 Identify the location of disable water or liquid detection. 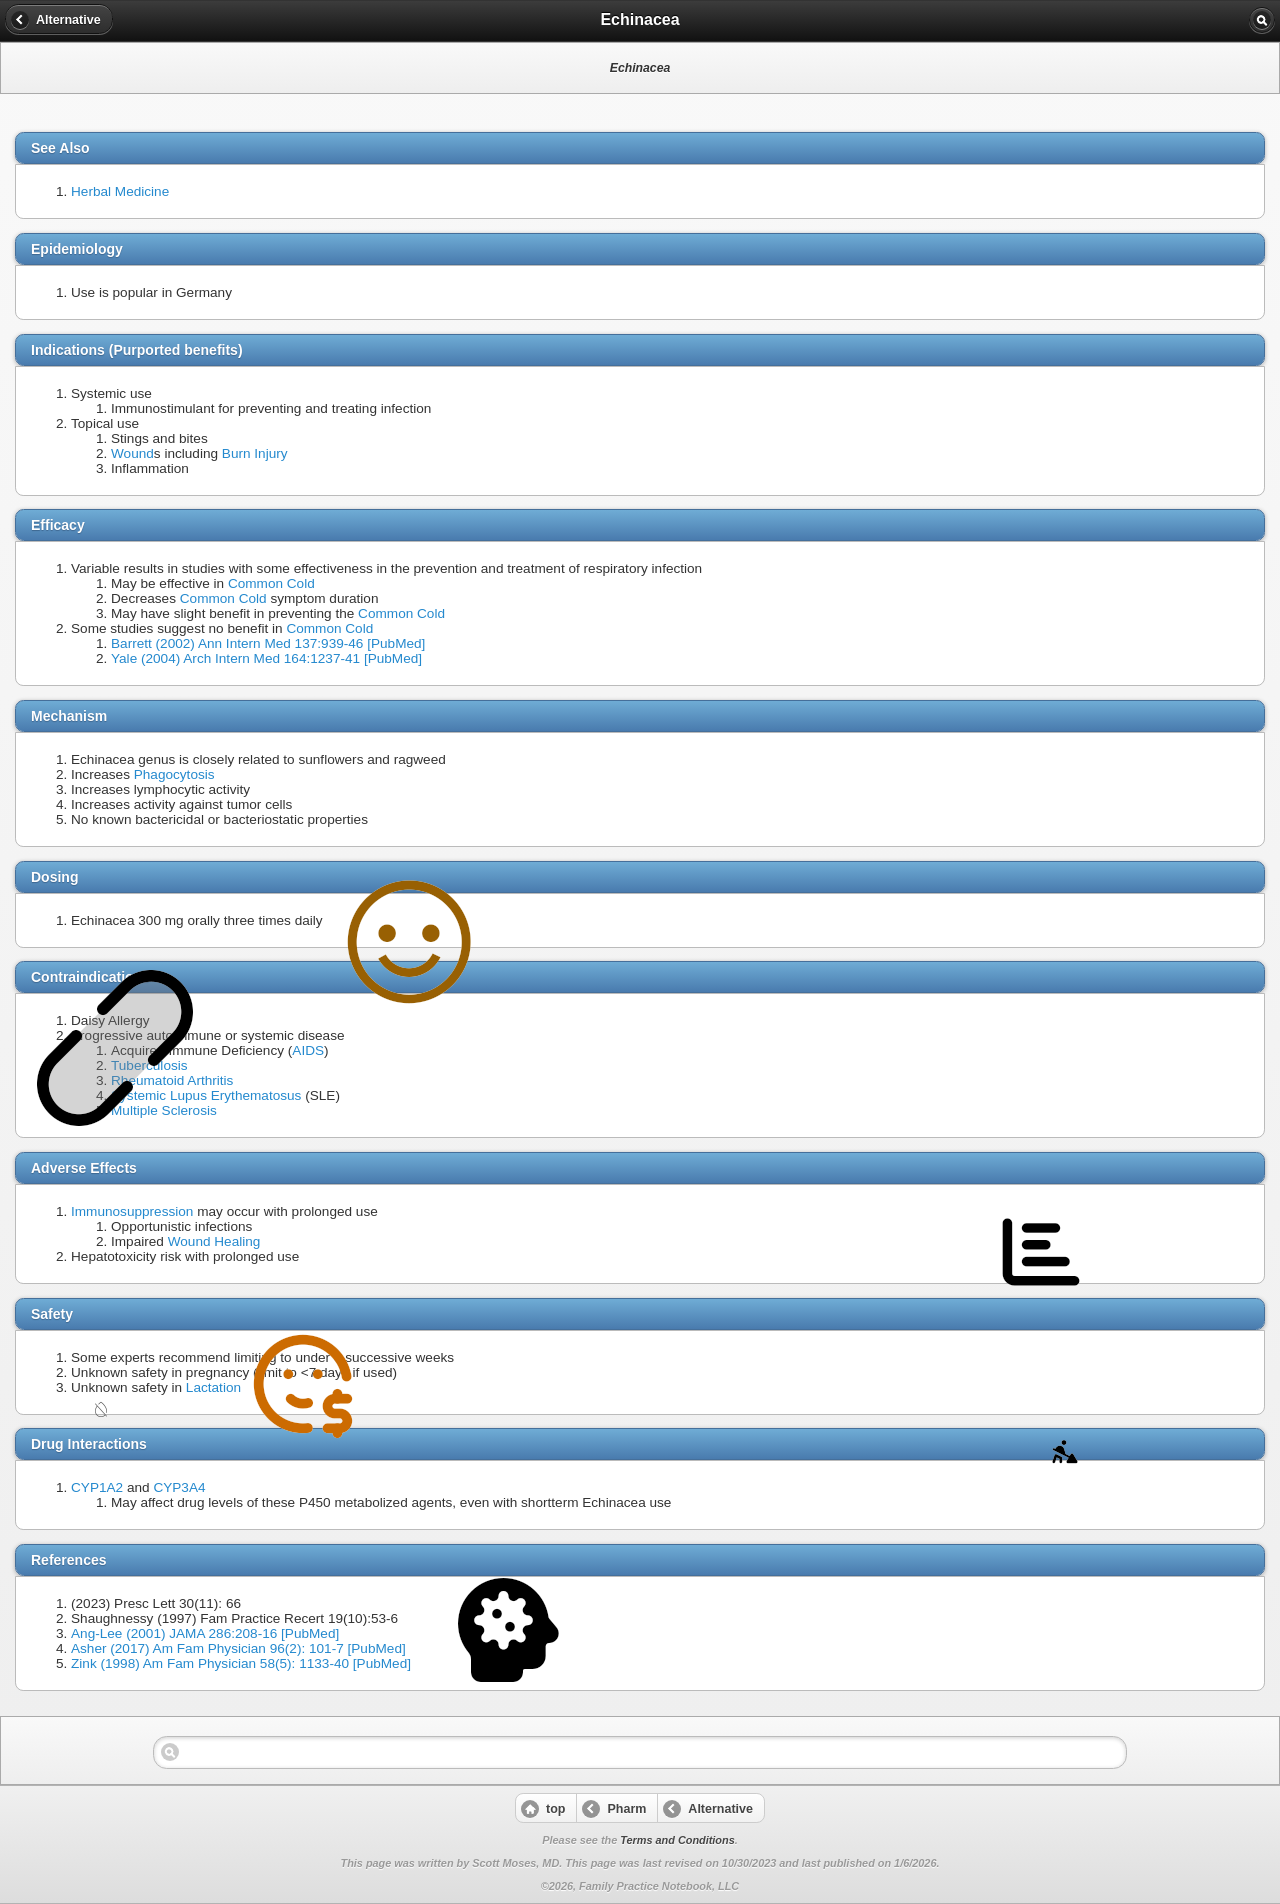
(101, 1410).